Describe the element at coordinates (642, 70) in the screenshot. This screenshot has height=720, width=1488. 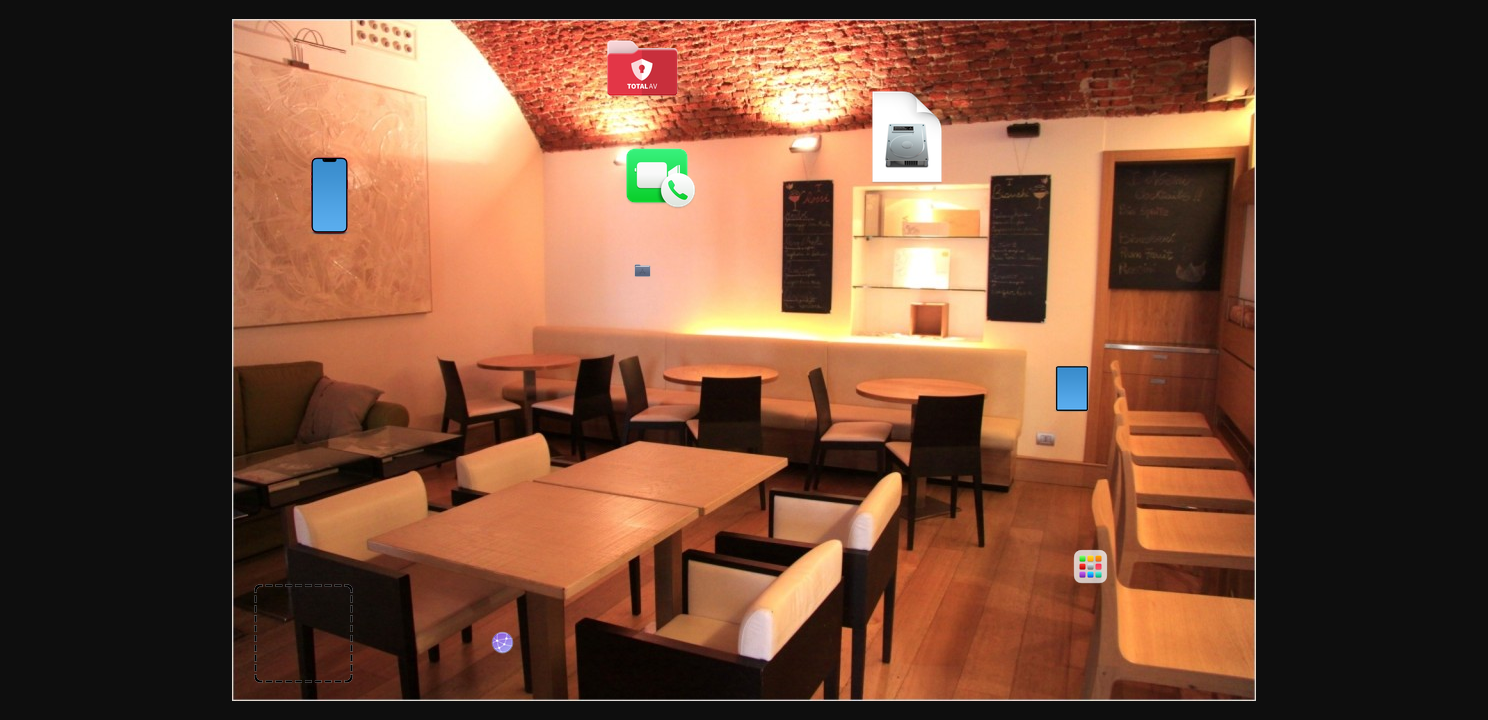
I see `open TotalAV antivirus program folder` at that location.